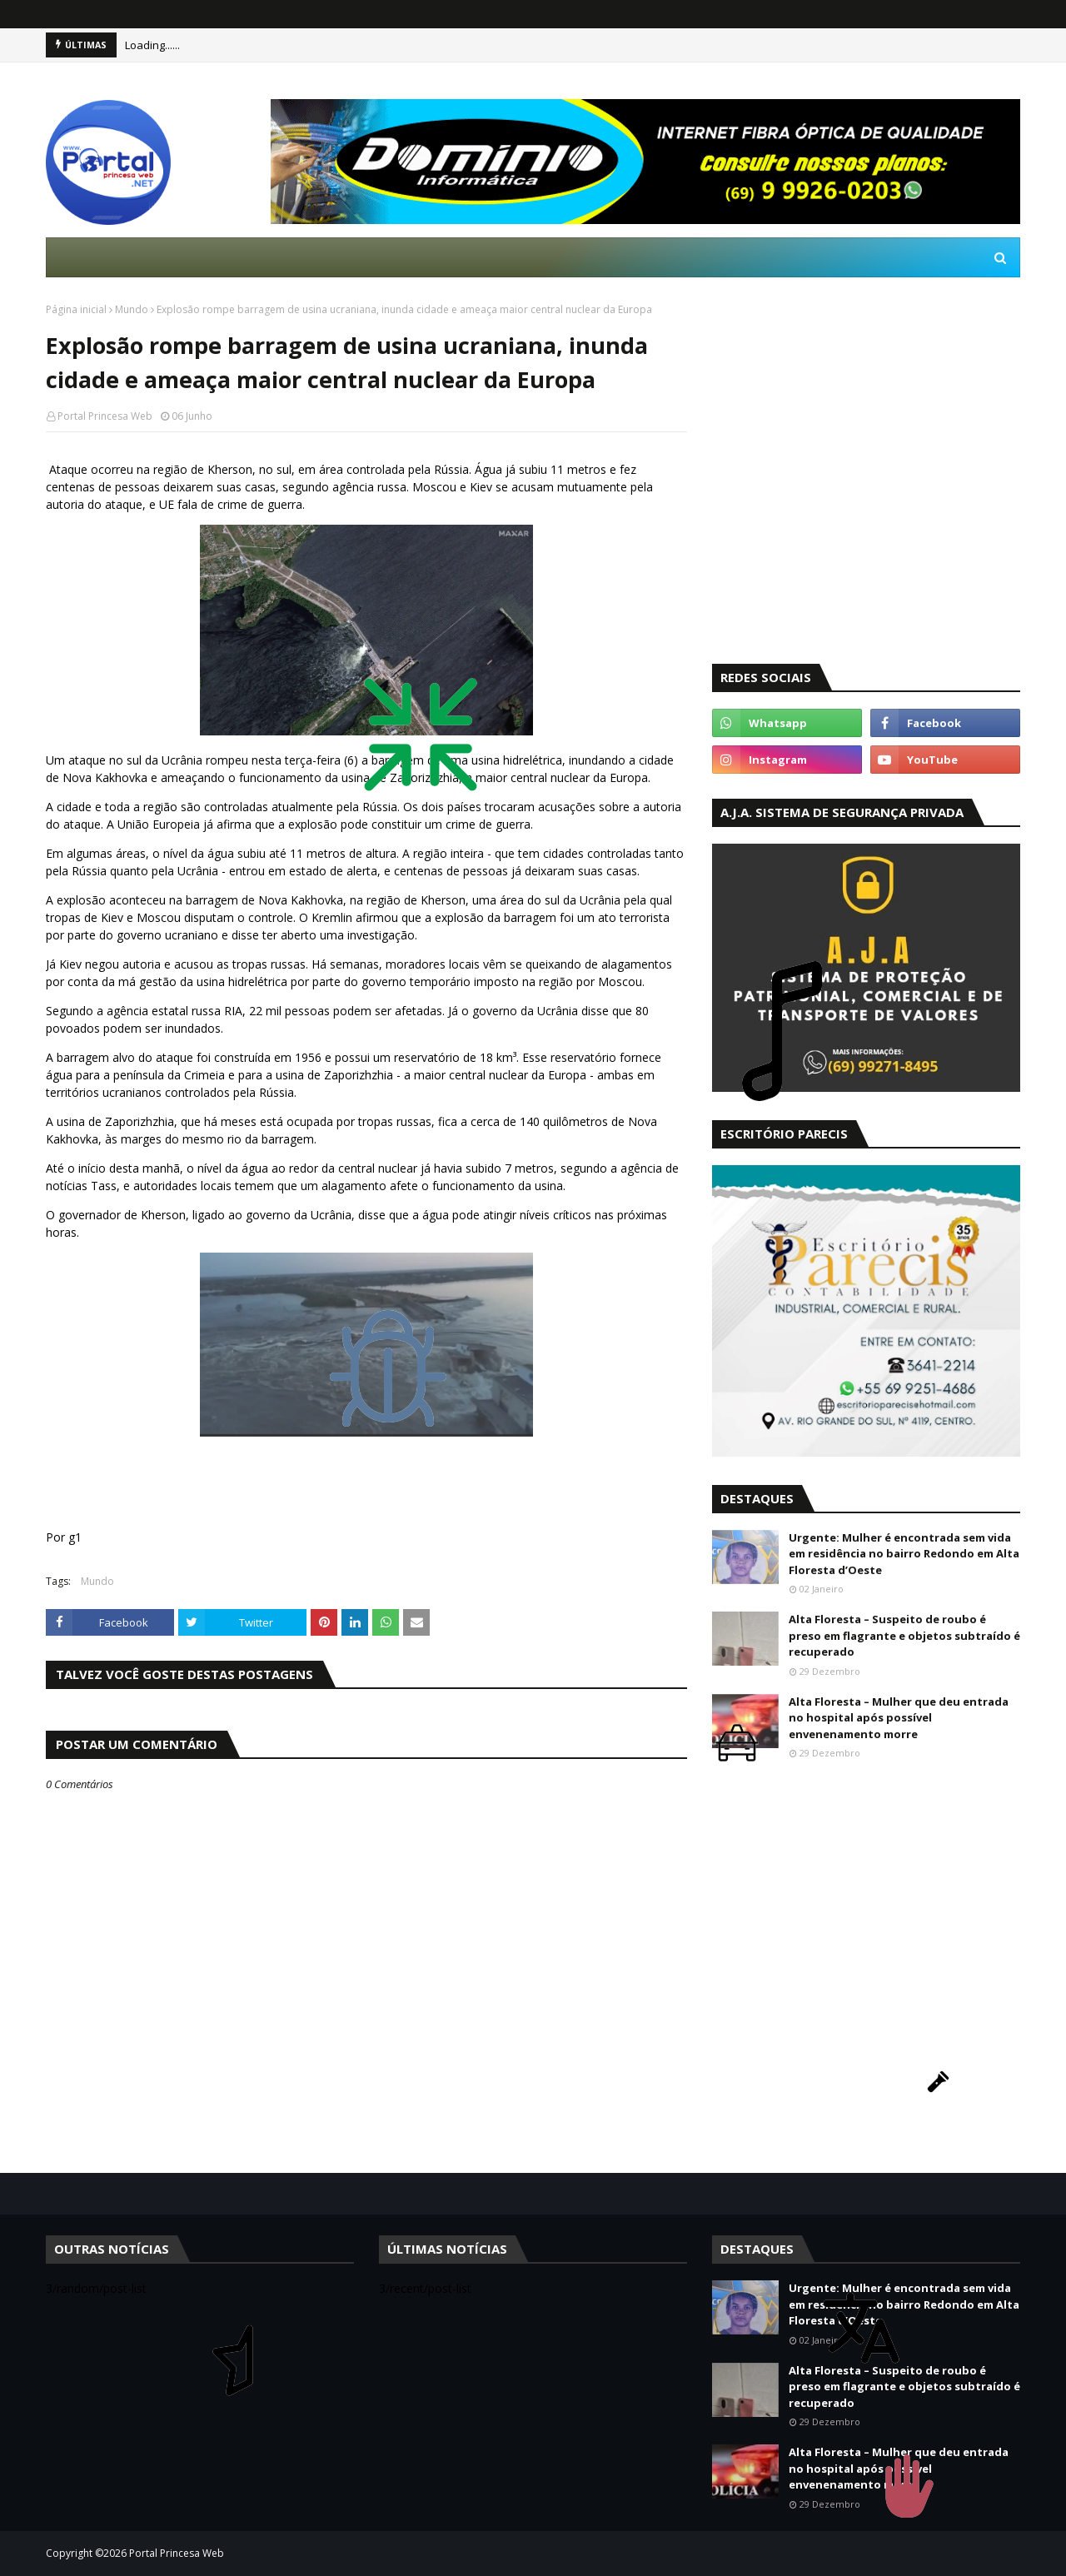  I want to click on play or access music, so click(782, 1031).